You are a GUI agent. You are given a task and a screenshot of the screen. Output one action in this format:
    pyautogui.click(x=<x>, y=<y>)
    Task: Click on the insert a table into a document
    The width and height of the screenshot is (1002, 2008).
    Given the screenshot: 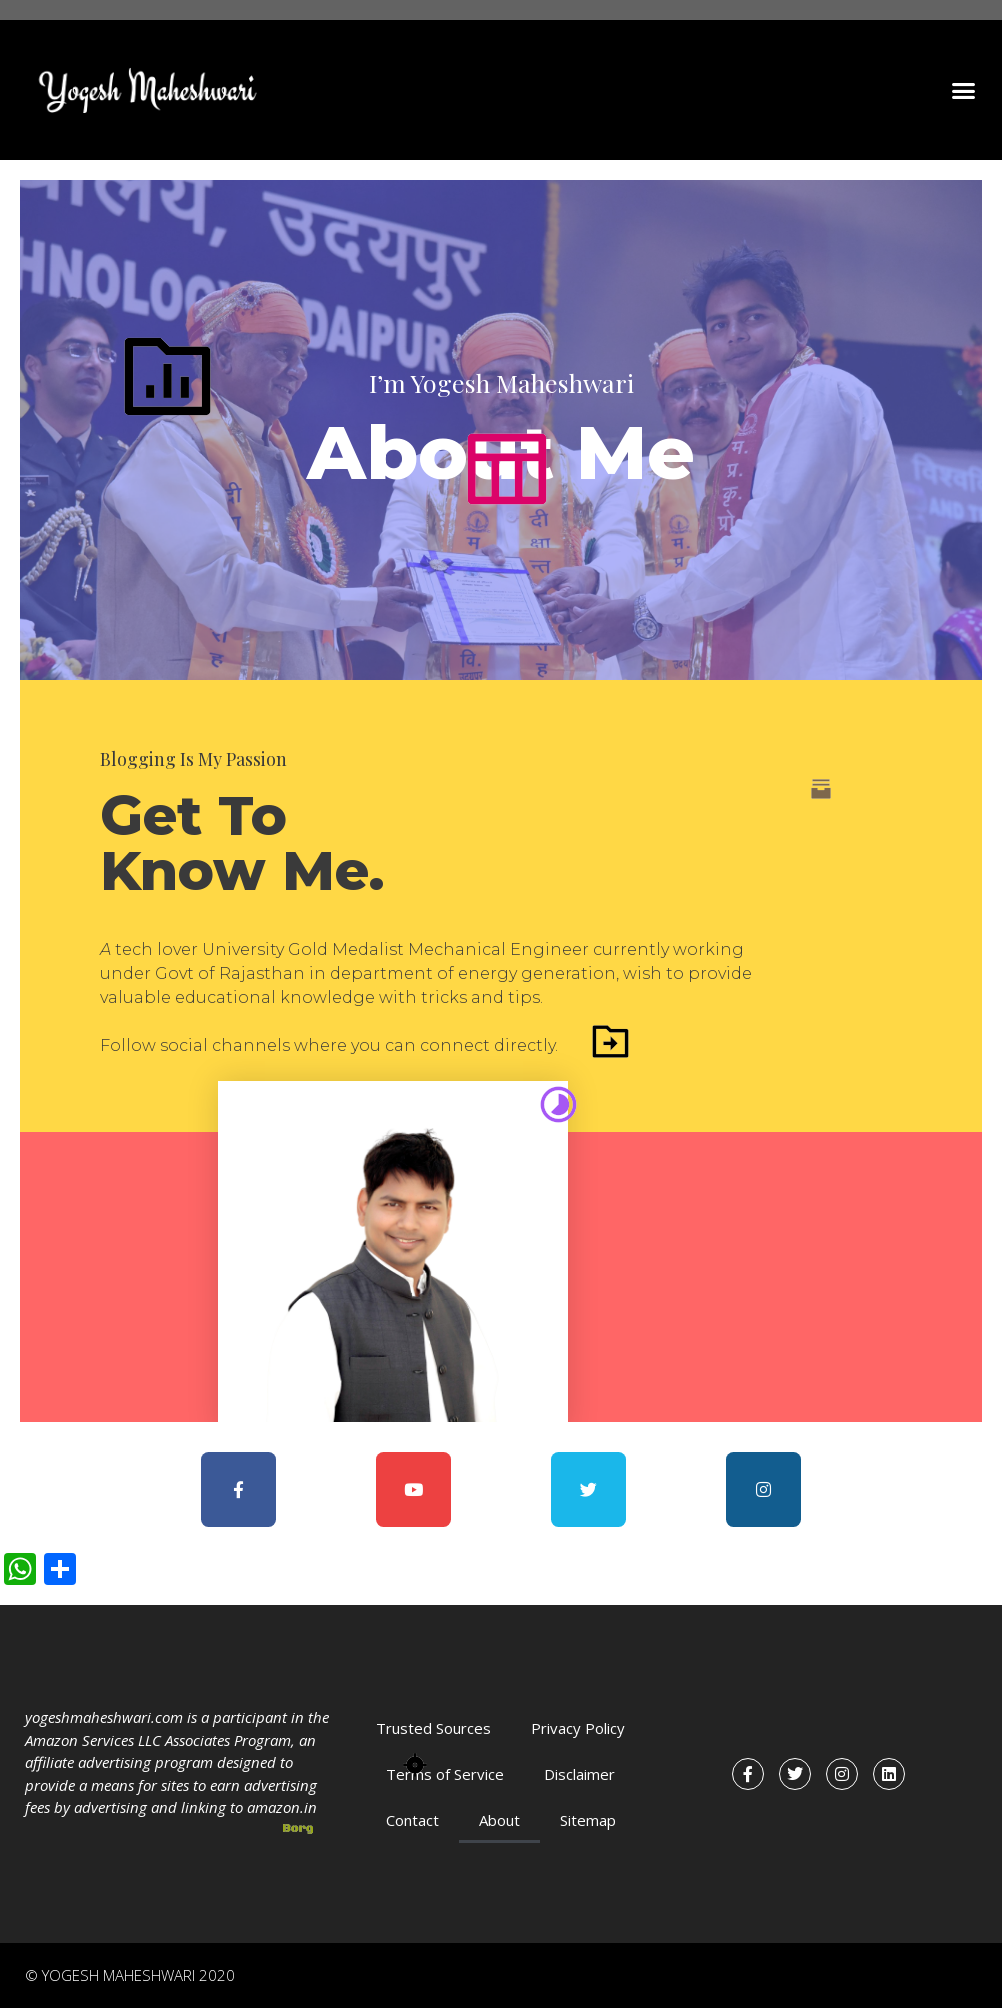 What is the action you would take?
    pyautogui.click(x=507, y=469)
    